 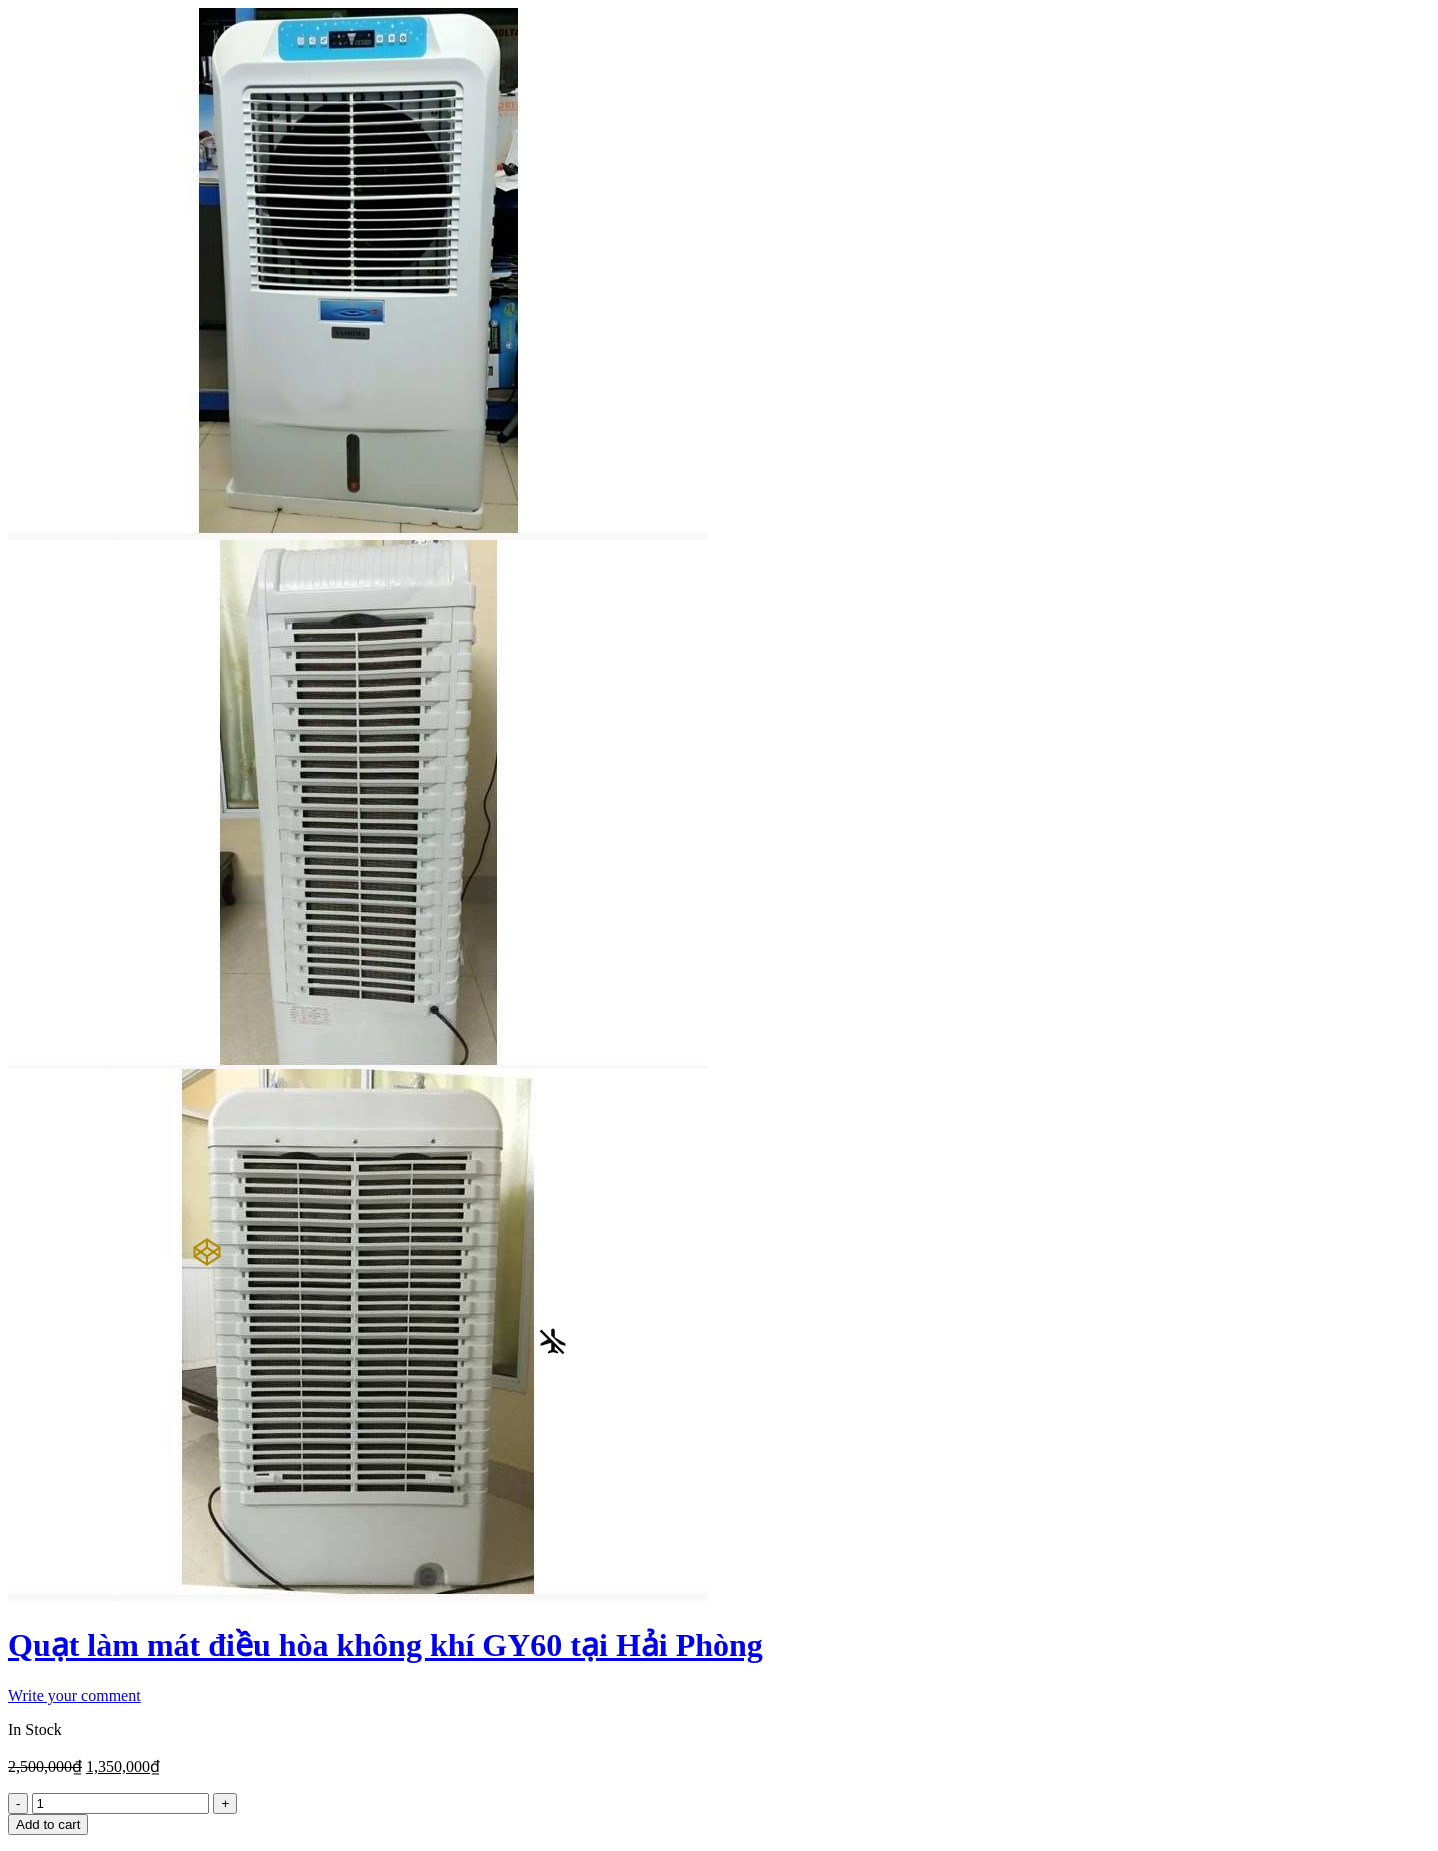 What do you see at coordinates (553, 1341) in the screenshot?
I see `airplane mode is currently disabled` at bounding box center [553, 1341].